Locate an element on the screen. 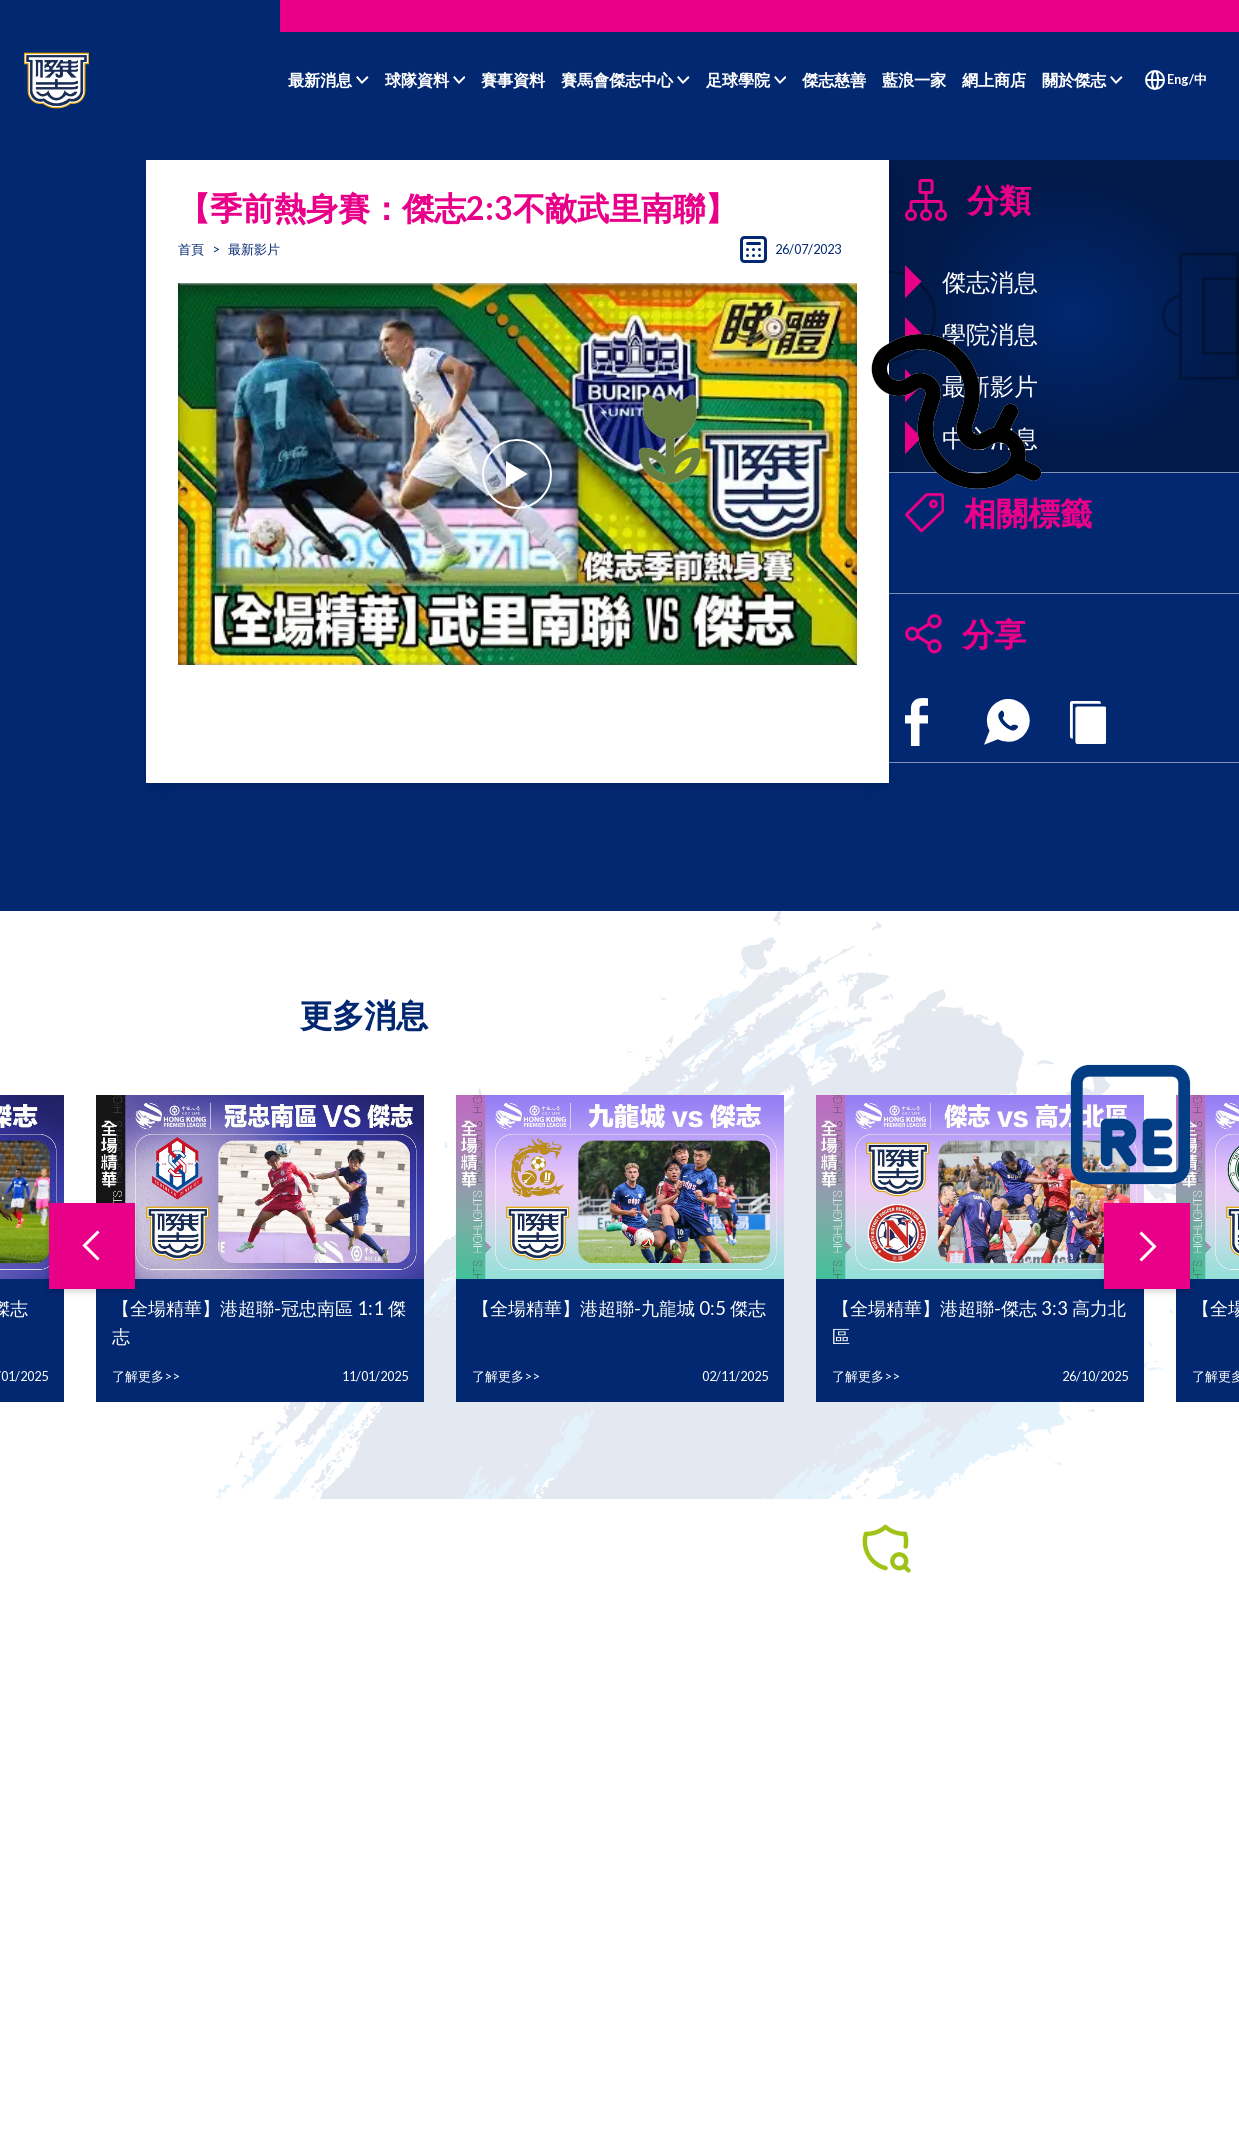  enable macro or close-up camera mode is located at coordinates (670, 439).